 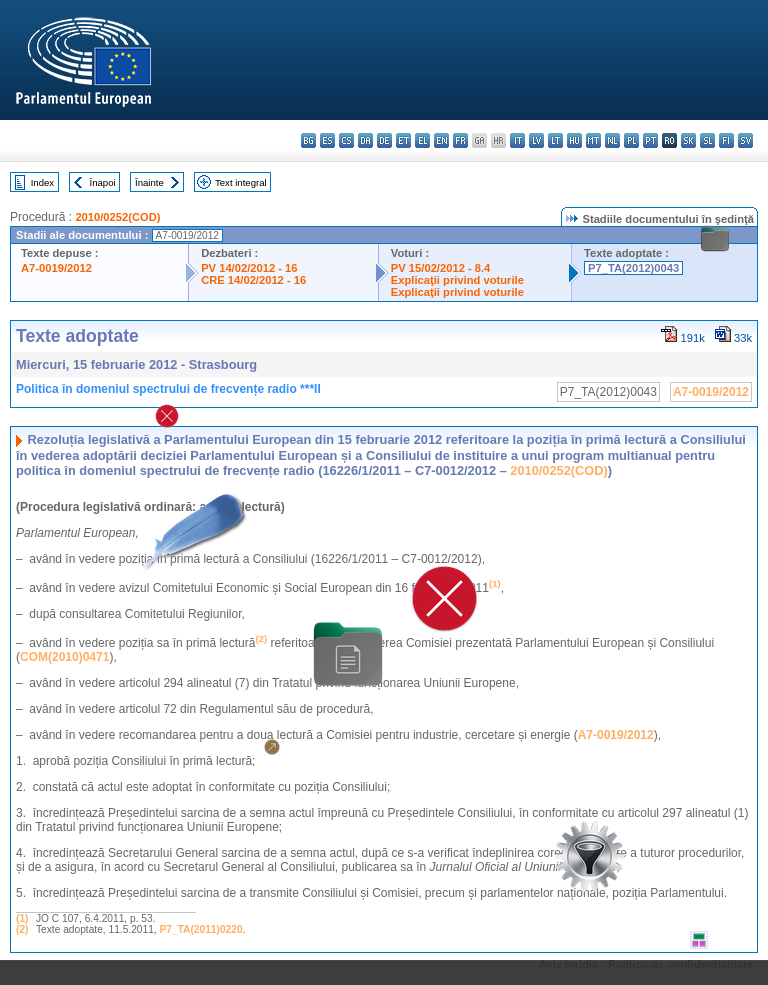 What do you see at coordinates (699, 940) in the screenshot?
I see `select all items in the current view` at bounding box center [699, 940].